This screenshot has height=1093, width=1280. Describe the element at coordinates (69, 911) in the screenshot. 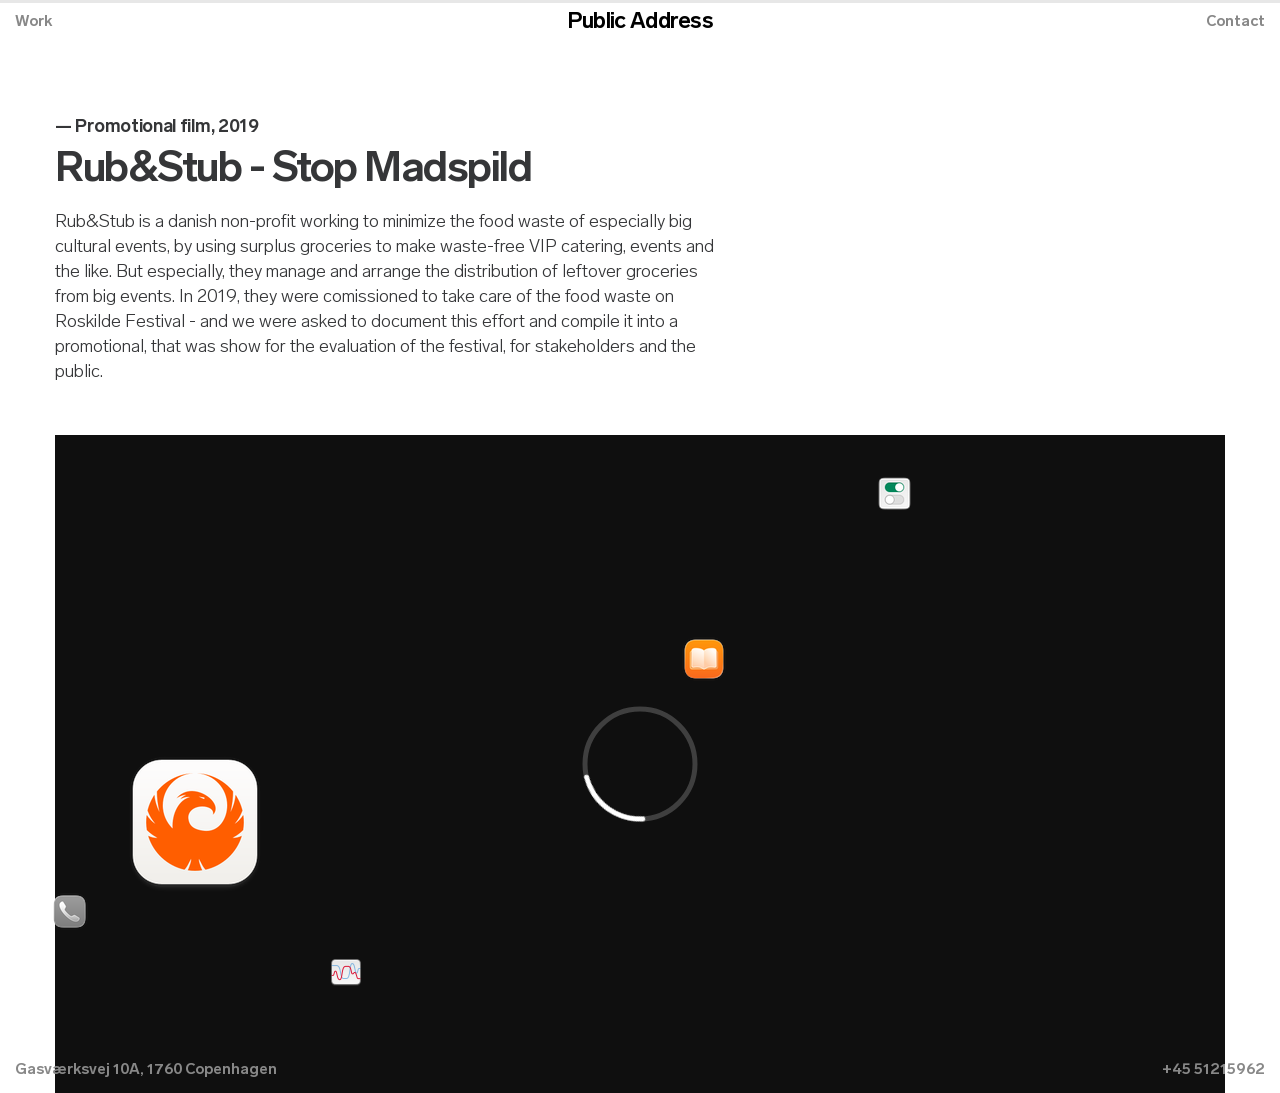

I see `open the phone app to make a call` at that location.